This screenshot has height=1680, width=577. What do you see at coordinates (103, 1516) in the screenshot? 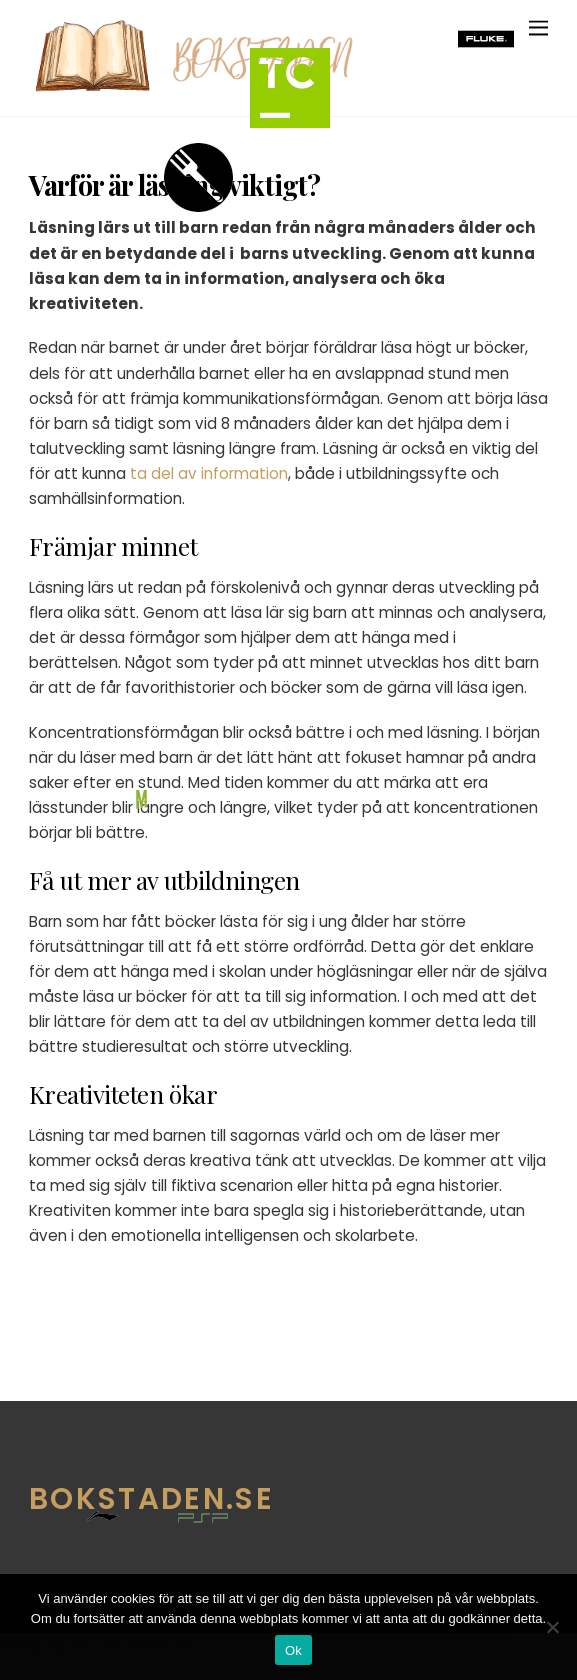
I see `li-ning brand logo` at bounding box center [103, 1516].